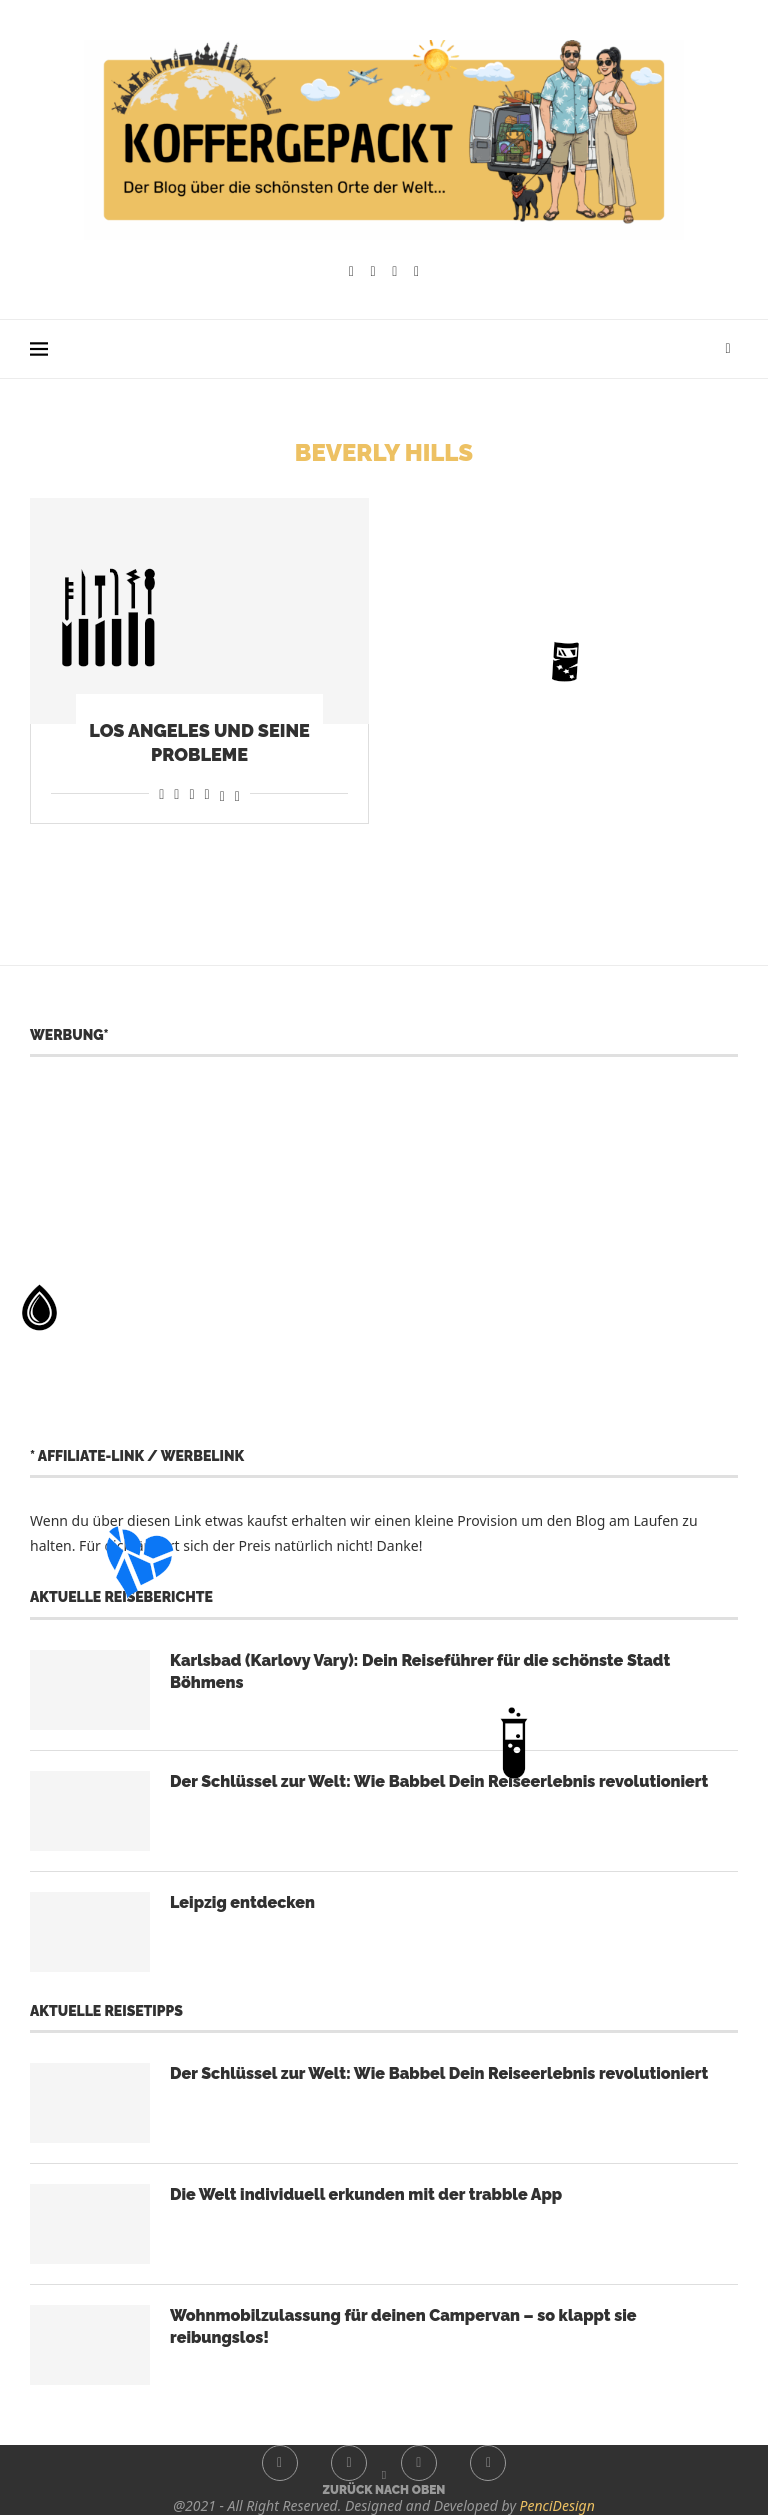  What do you see at coordinates (39, 1307) in the screenshot?
I see `indicates a topaz gem or jewel resource in-game` at bounding box center [39, 1307].